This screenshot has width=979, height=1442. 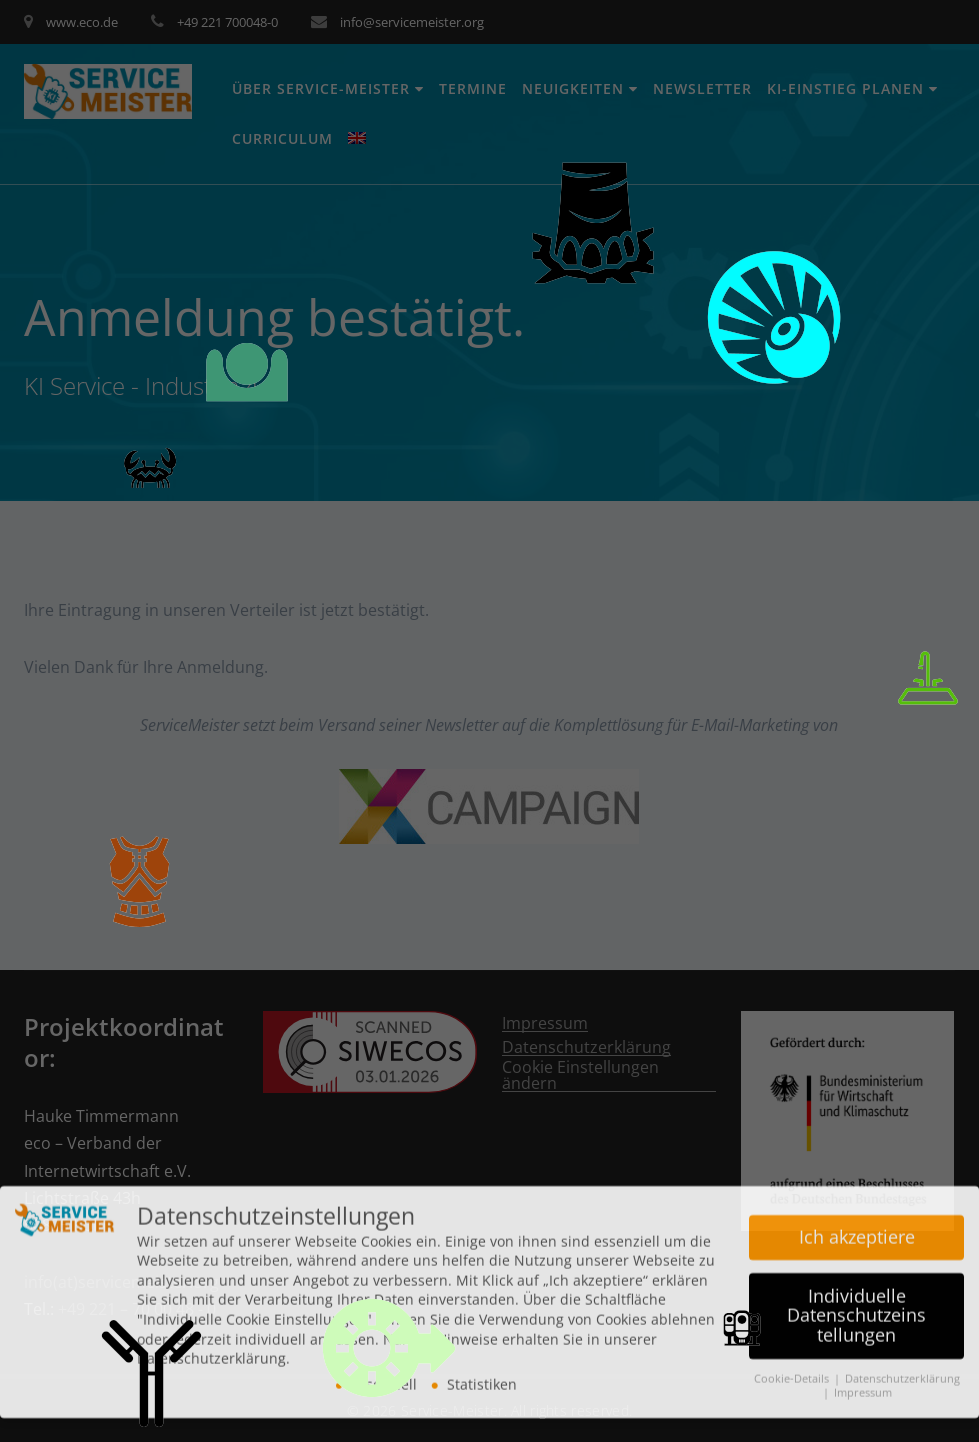 What do you see at coordinates (151, 1373) in the screenshot?
I see `view immune system or antibody information` at bounding box center [151, 1373].